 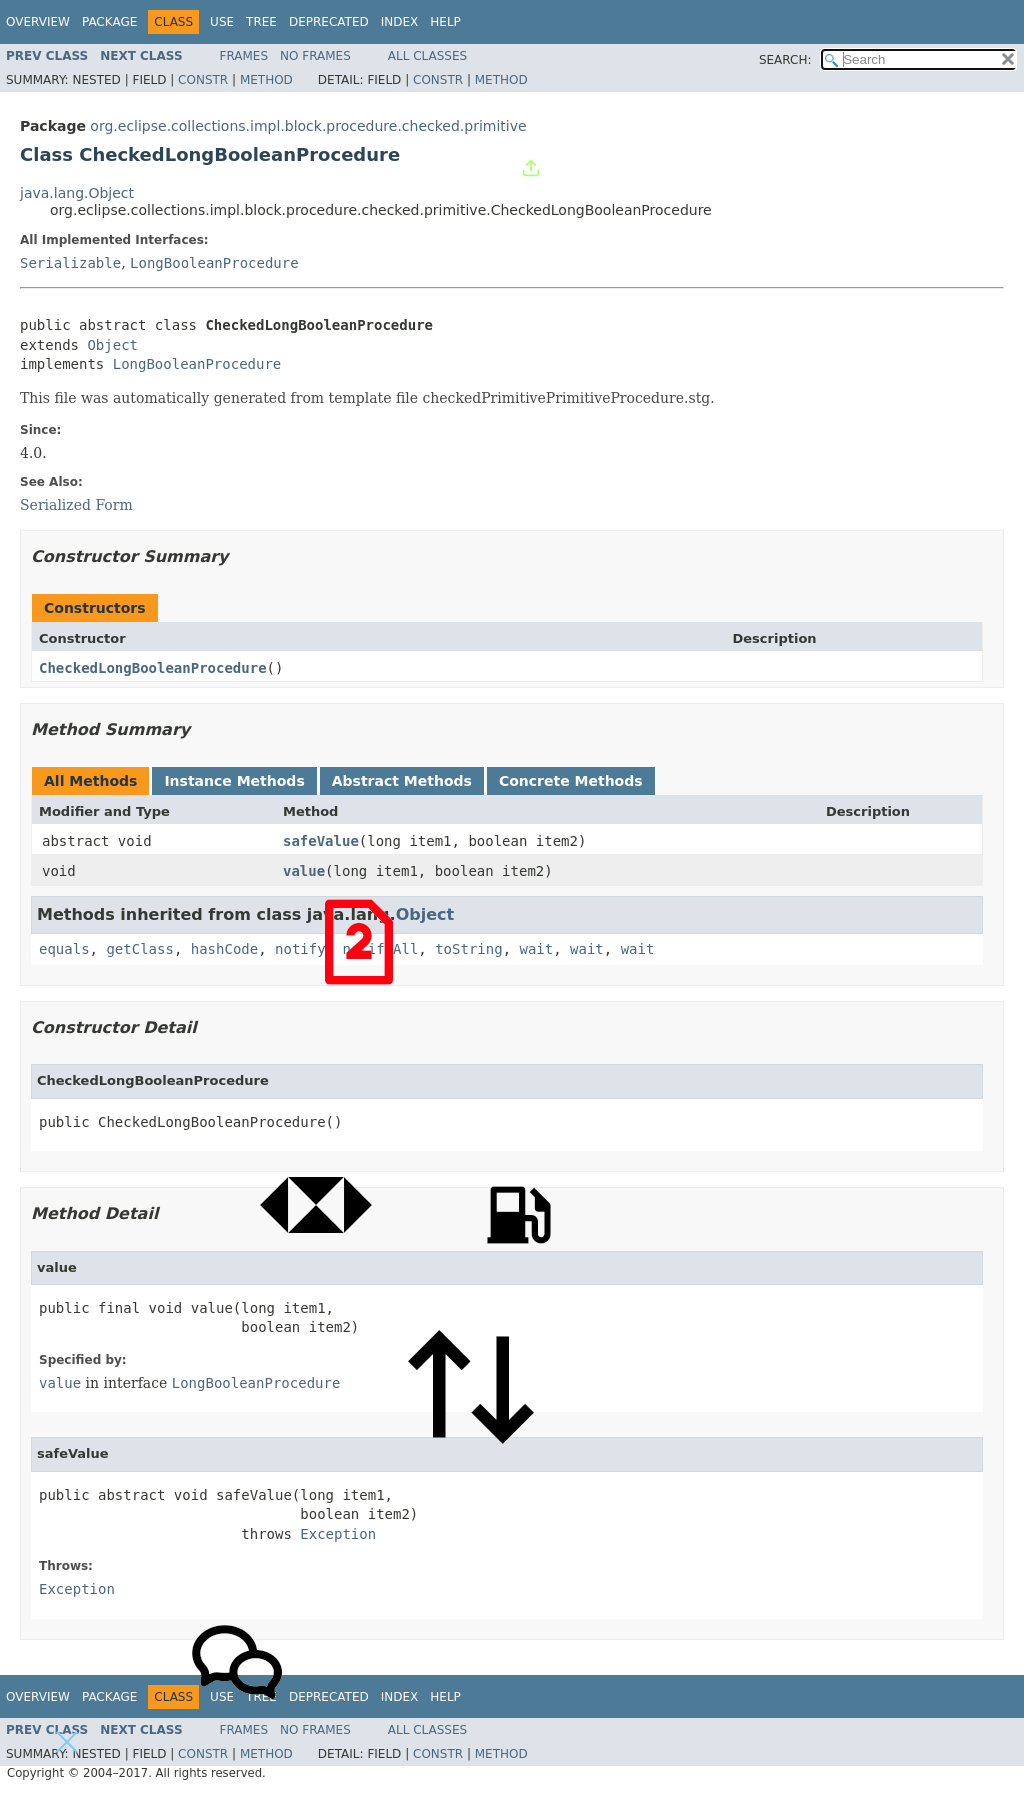 What do you see at coordinates (519, 1215) in the screenshot?
I see `find nearby gas stations` at bounding box center [519, 1215].